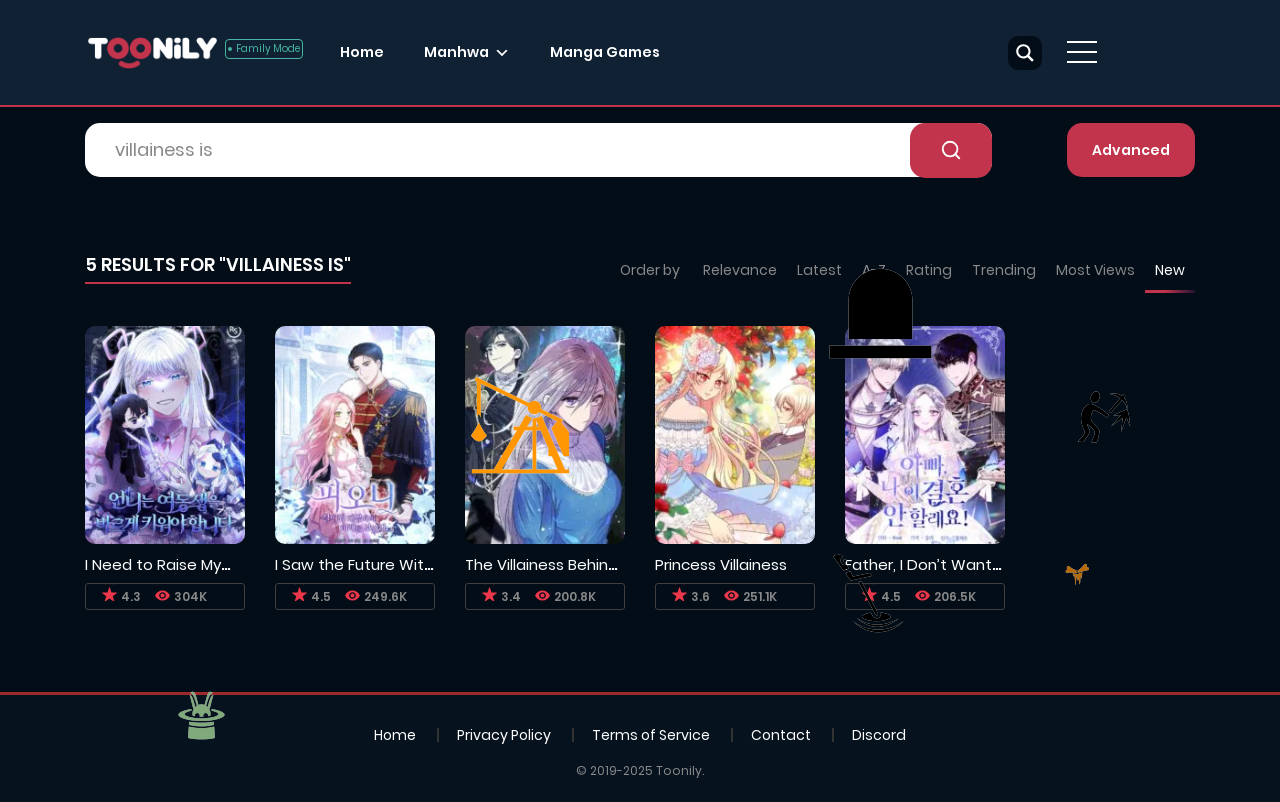  Describe the element at coordinates (880, 313) in the screenshot. I see `indicates a deceased character or game over state` at that location.